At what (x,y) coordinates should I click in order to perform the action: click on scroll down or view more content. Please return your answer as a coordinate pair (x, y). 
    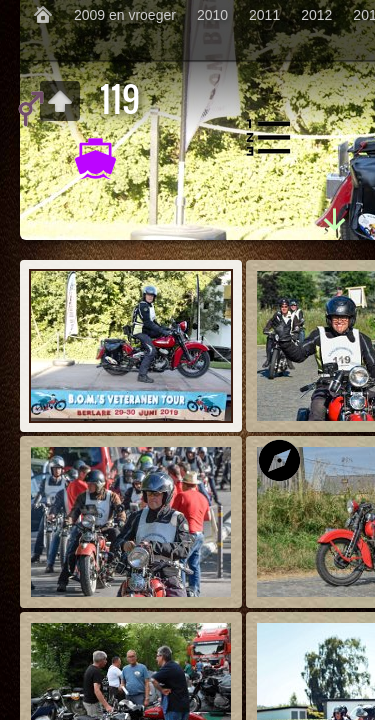
    Looking at the image, I should click on (334, 219).